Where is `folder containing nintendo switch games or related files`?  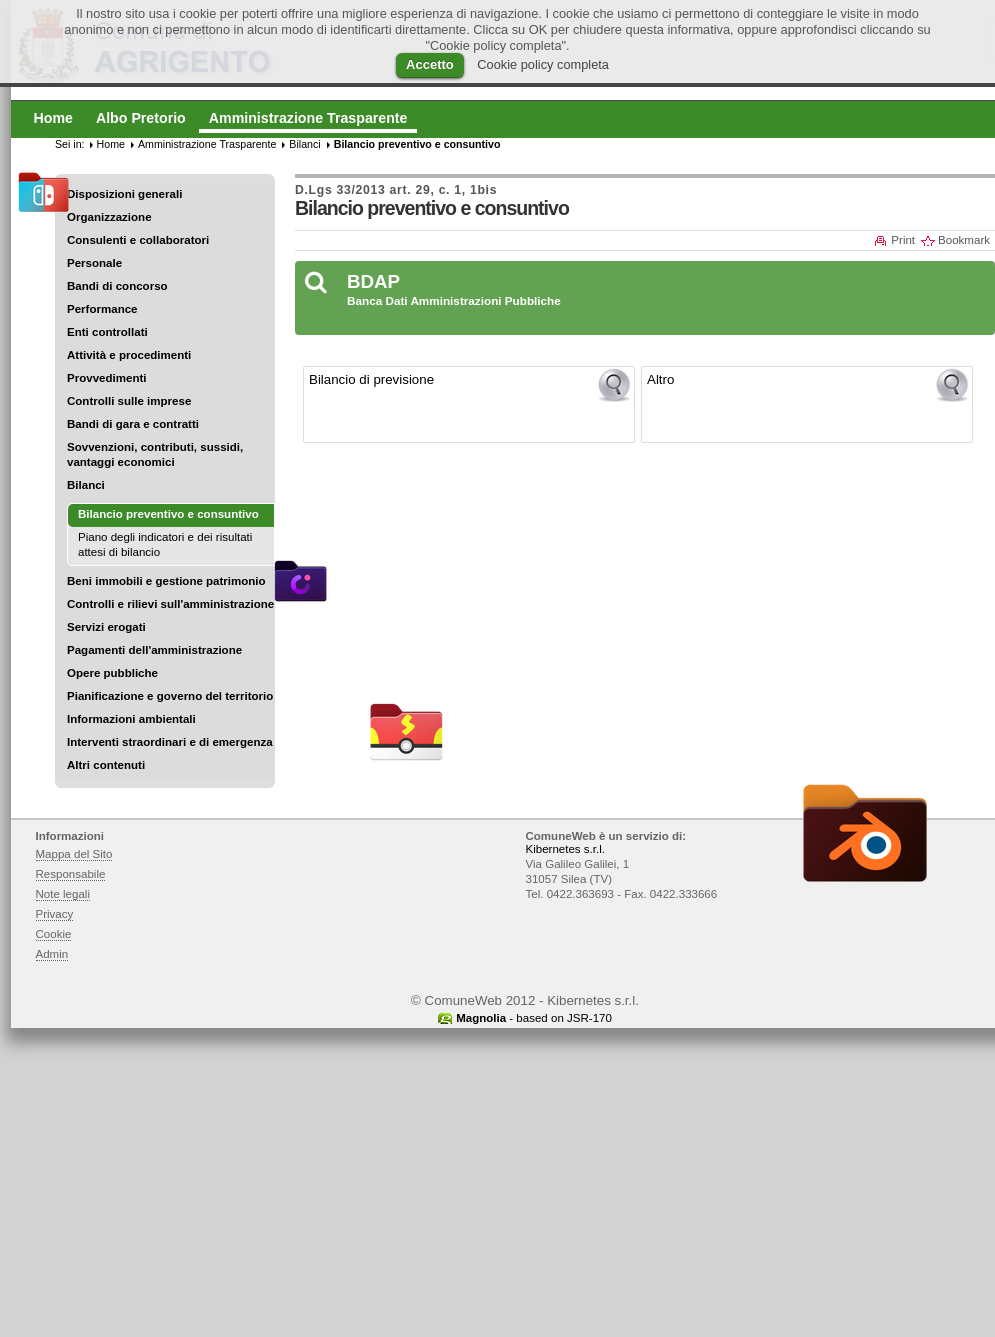
folder containing nintendo switch games or related files is located at coordinates (43, 193).